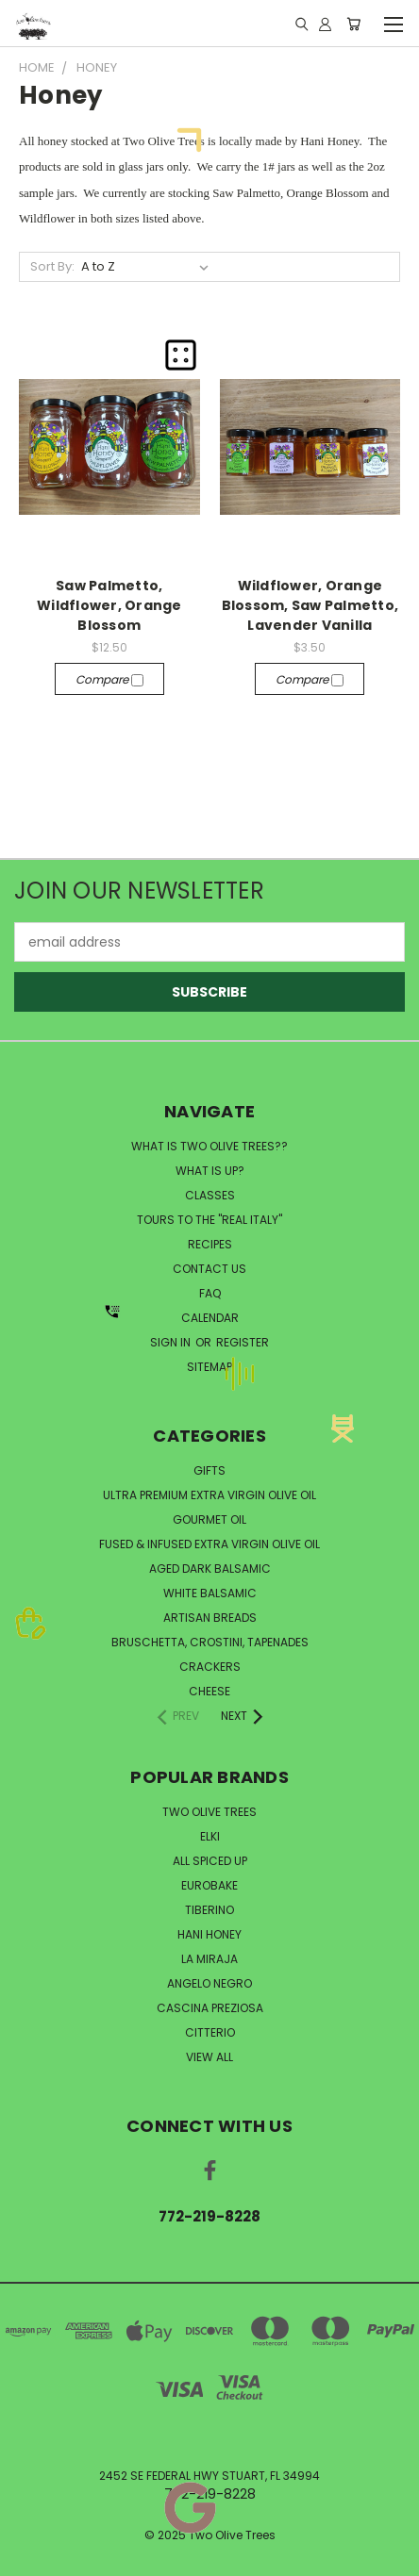  Describe the element at coordinates (240, 1374) in the screenshot. I see `audio waveform or sound visualization` at that location.